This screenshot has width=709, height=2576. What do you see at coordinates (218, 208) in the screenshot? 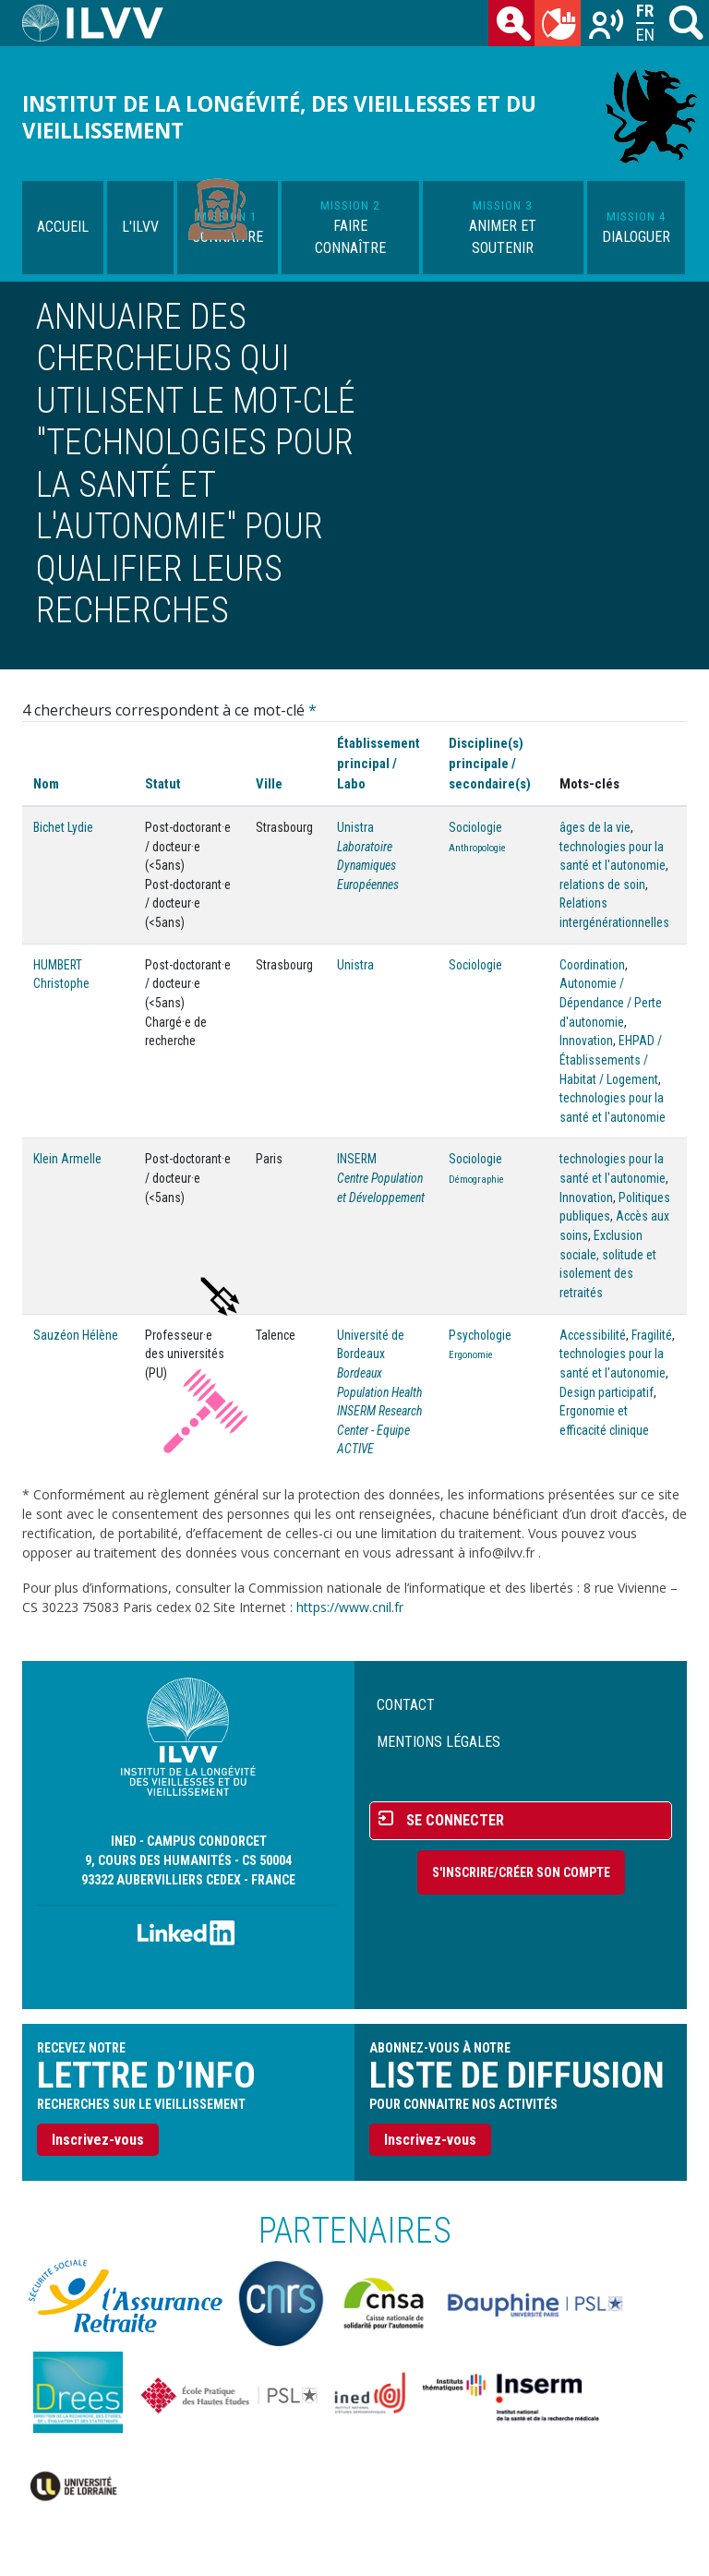
I see `indicates hazardous material or contamination zone` at bounding box center [218, 208].